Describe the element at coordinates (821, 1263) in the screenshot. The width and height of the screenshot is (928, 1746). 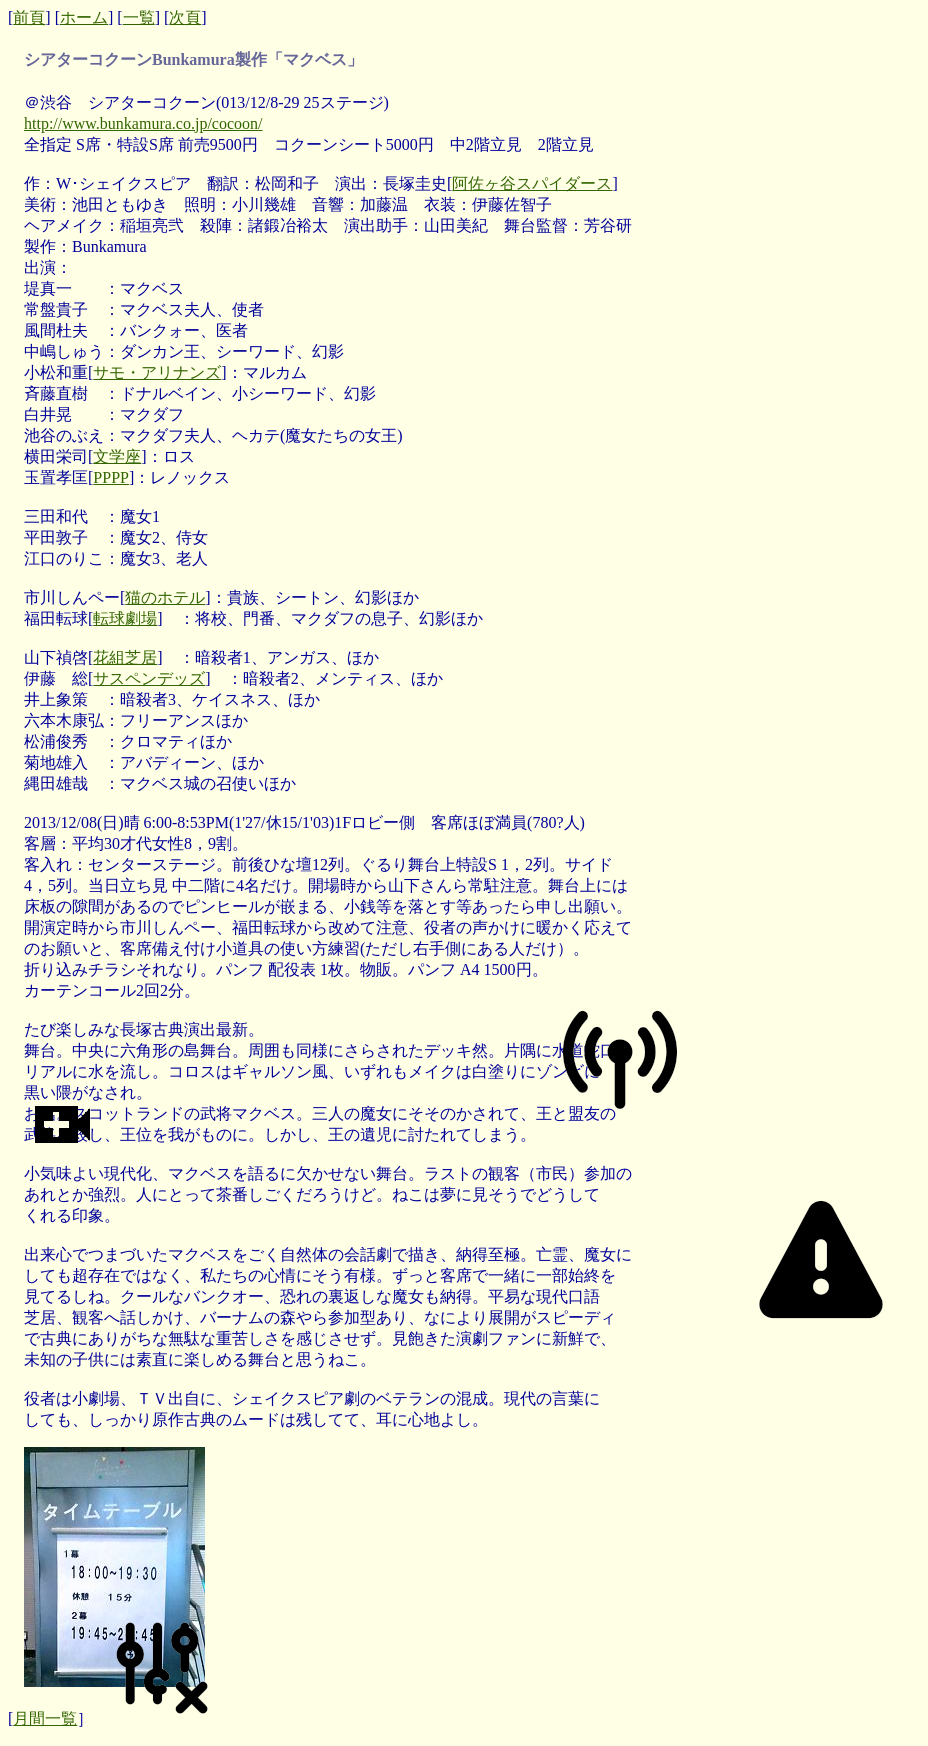
I see `indicates a warning or important alert` at that location.